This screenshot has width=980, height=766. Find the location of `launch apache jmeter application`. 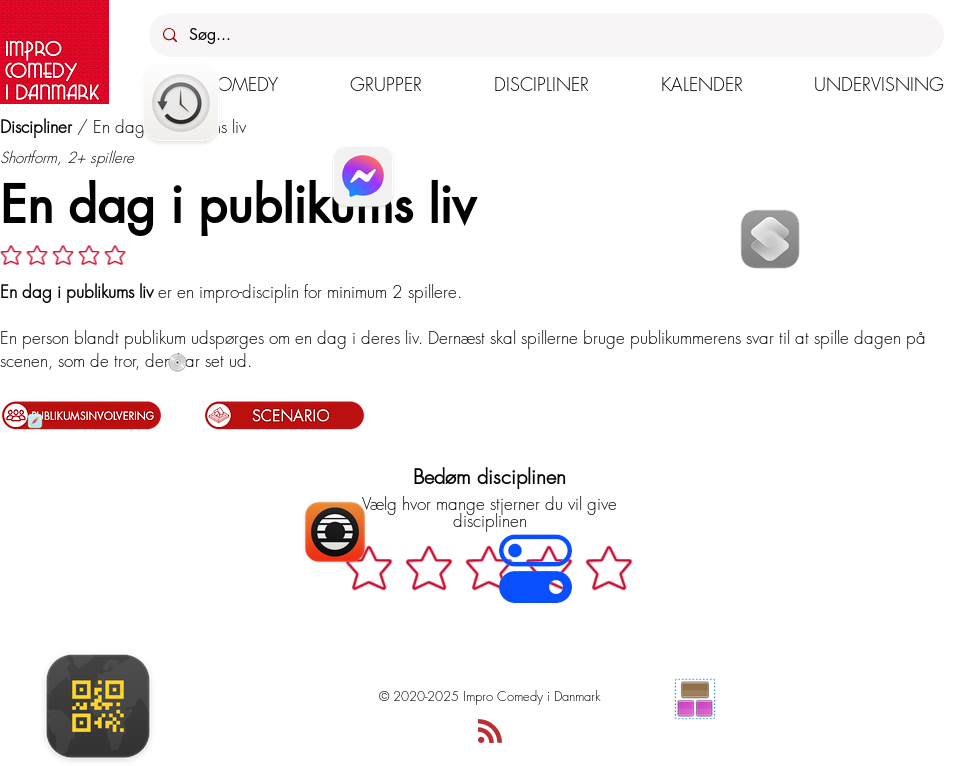

launch apache jmeter application is located at coordinates (35, 421).